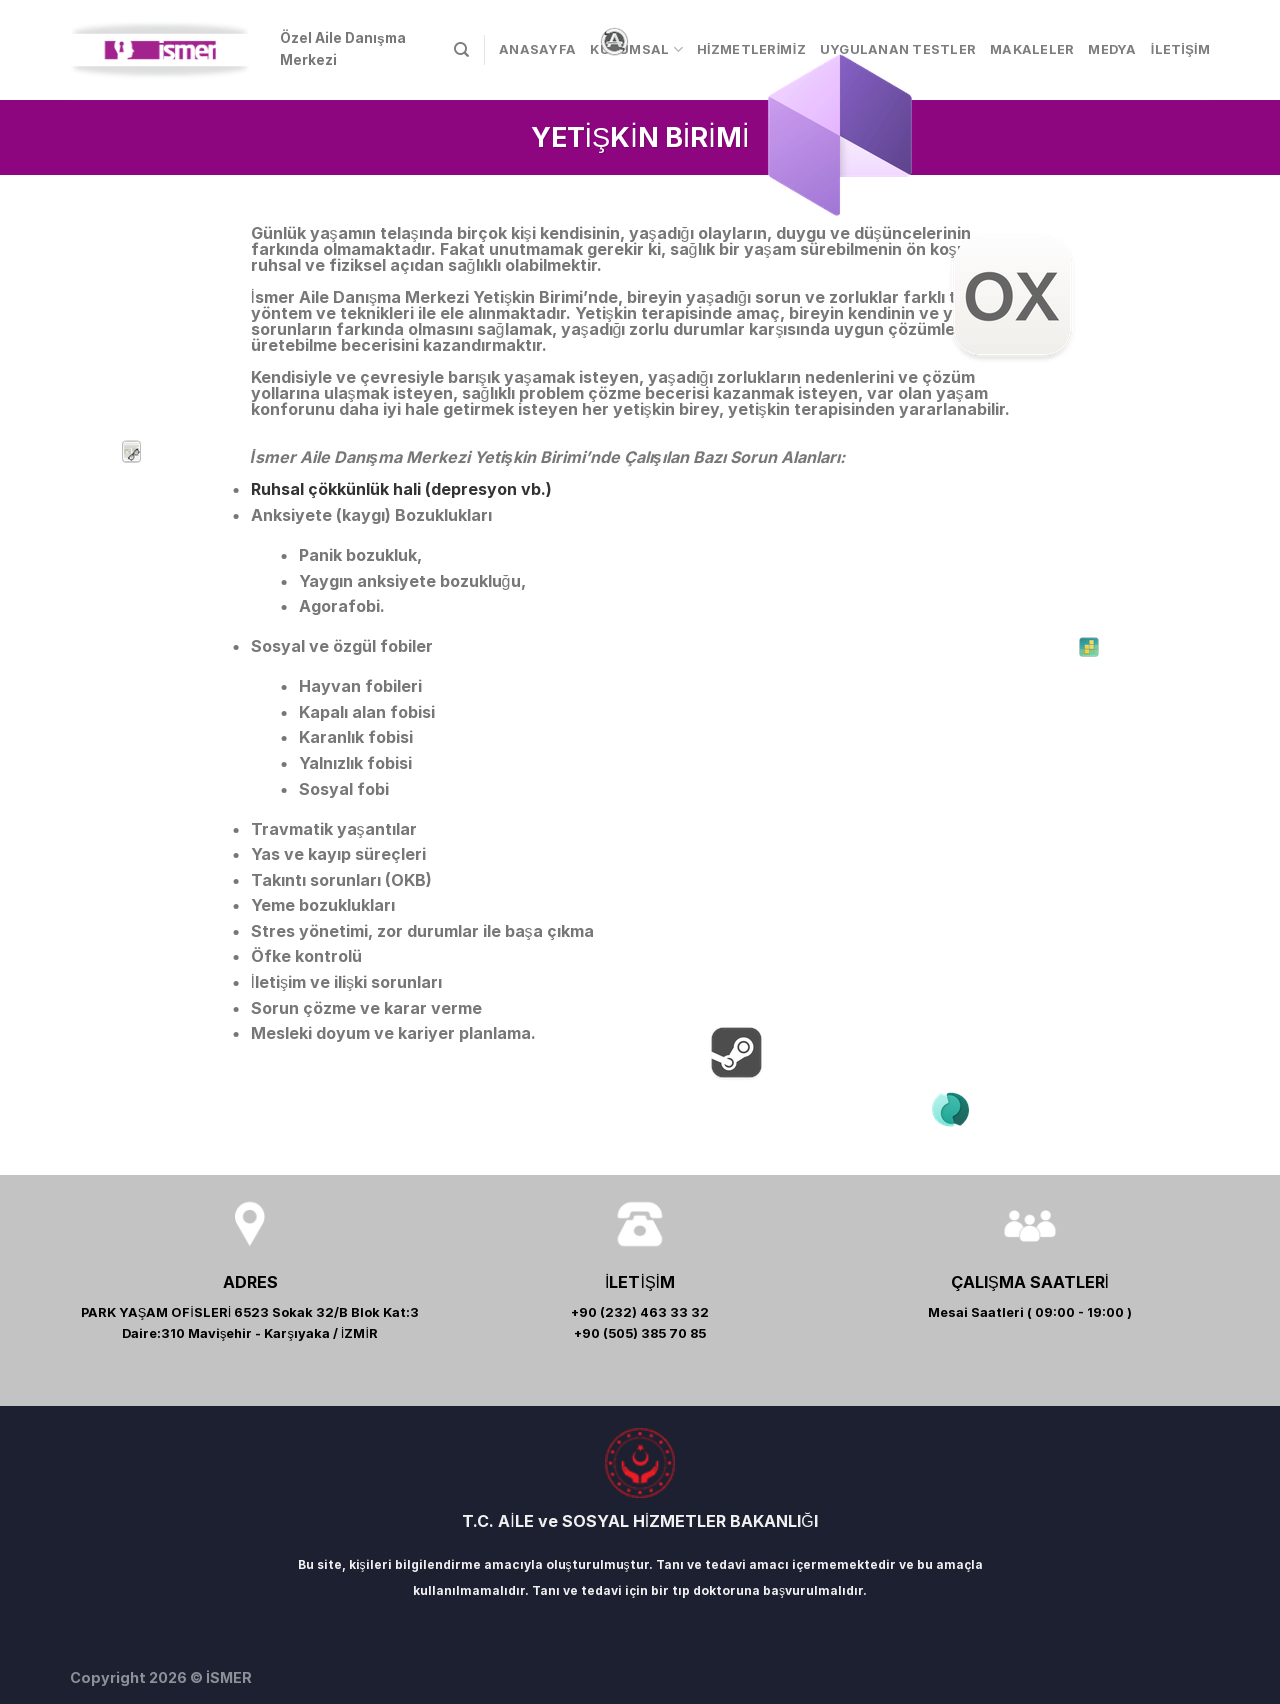 The image size is (1280, 1704). What do you see at coordinates (1012, 296) in the screenshot?
I see `launch the OX app` at bounding box center [1012, 296].